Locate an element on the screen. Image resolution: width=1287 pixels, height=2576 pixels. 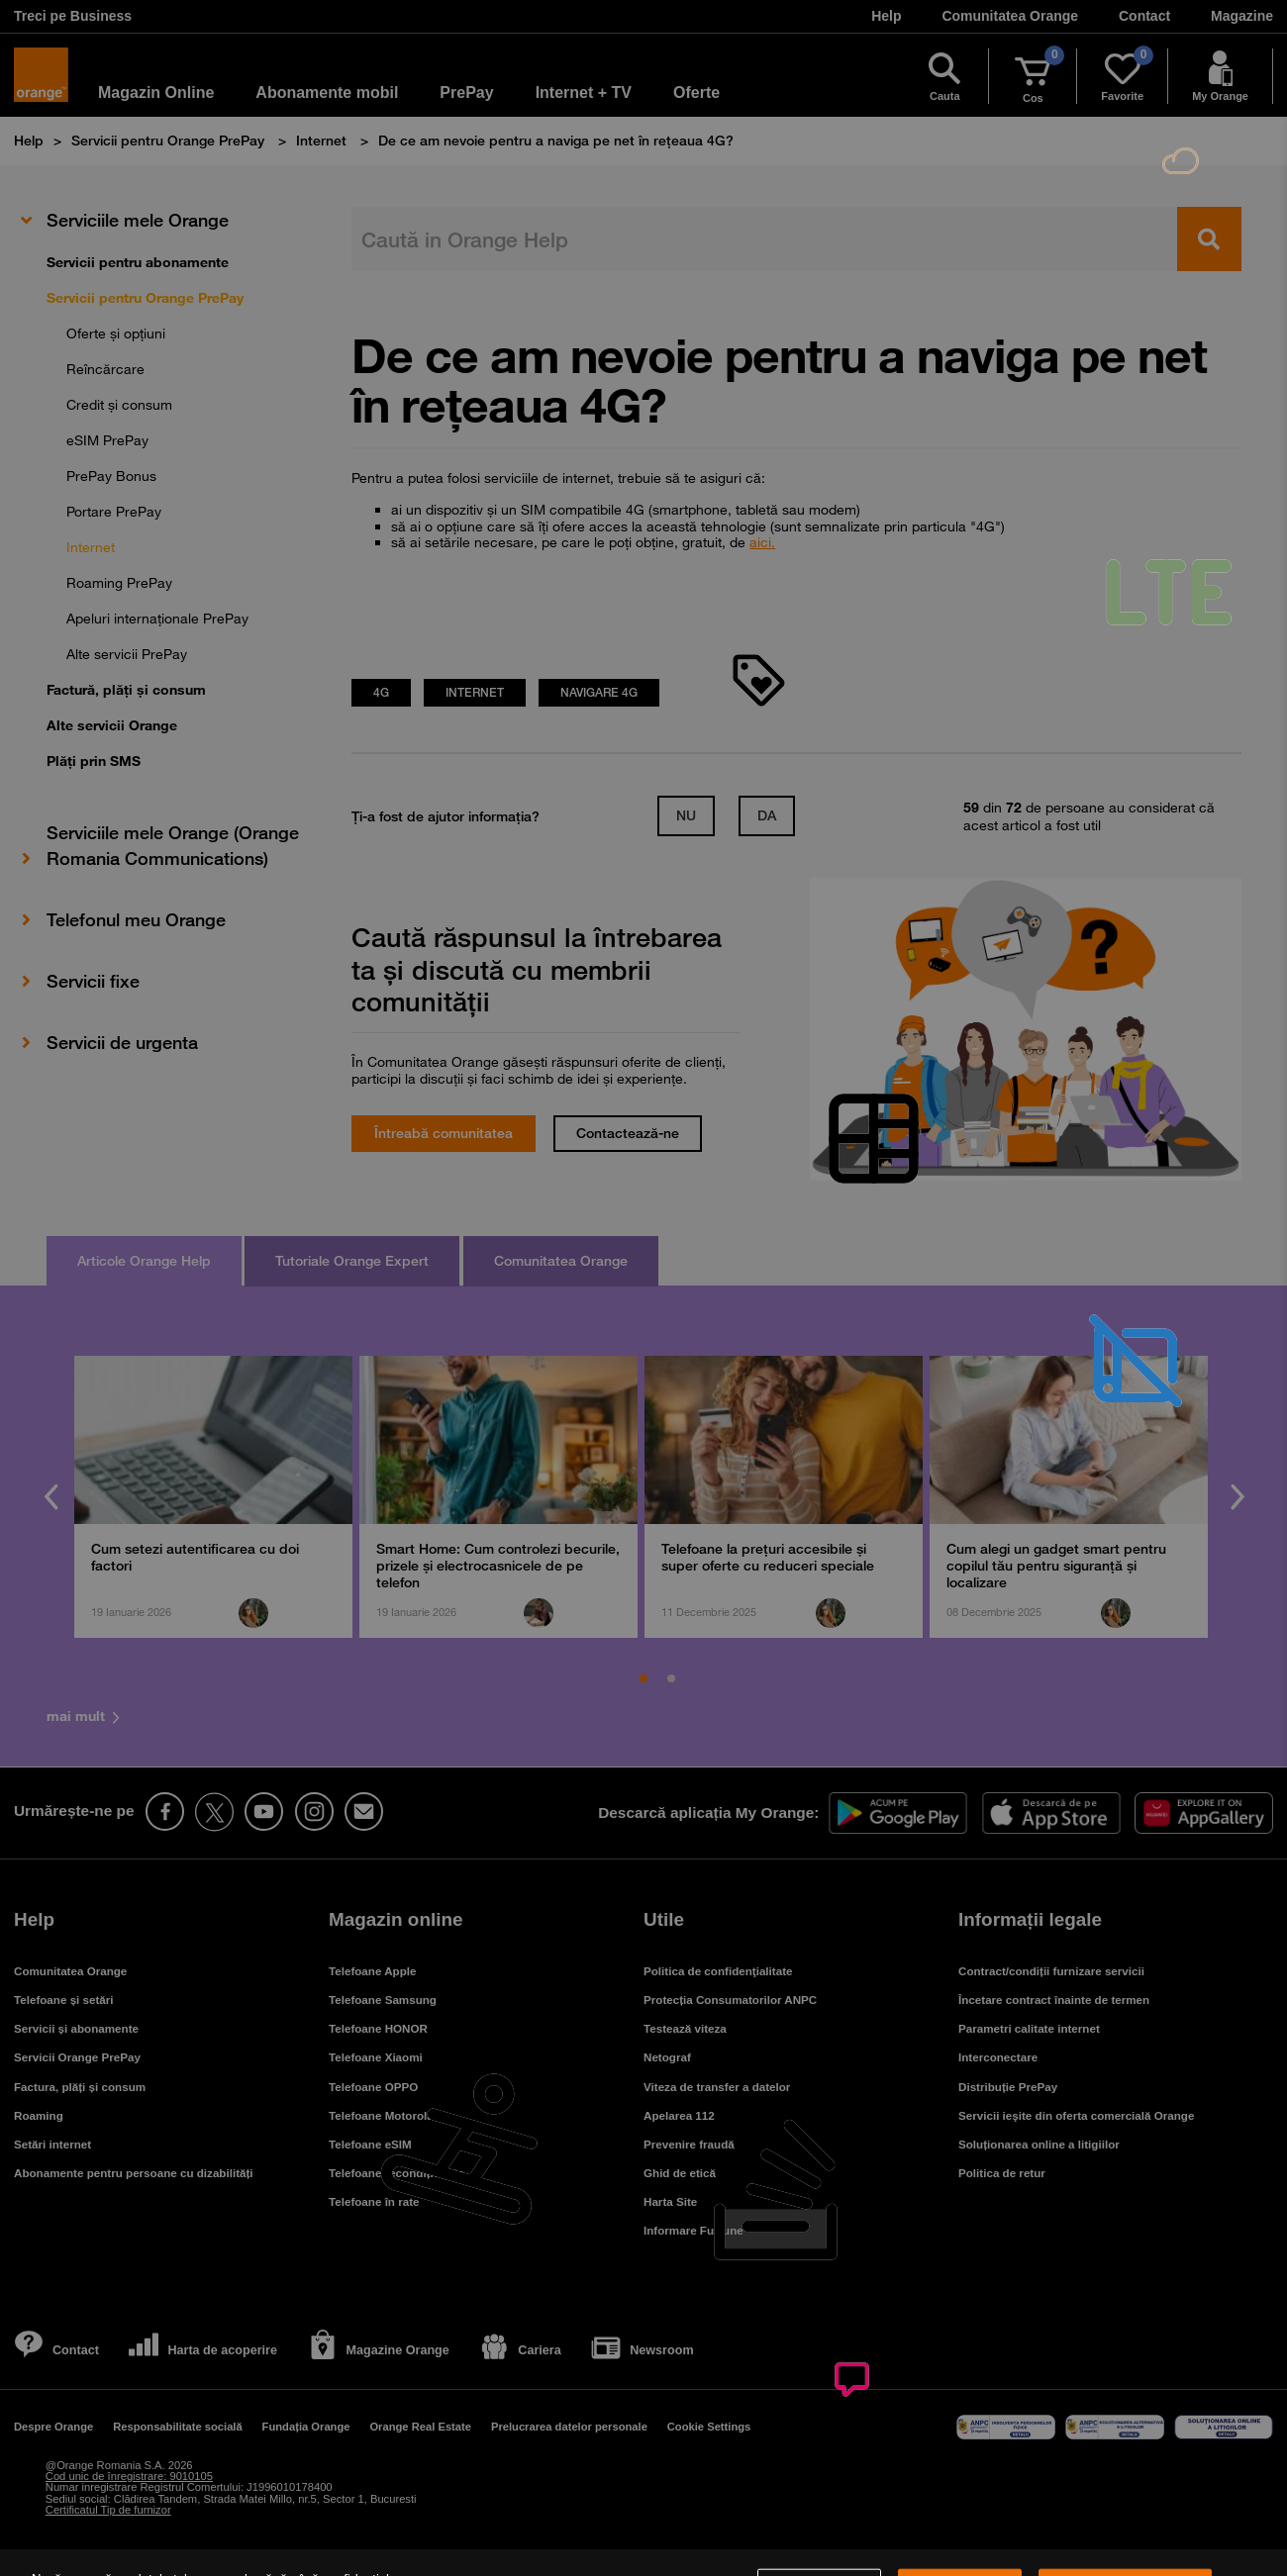
open comments section is located at coordinates (851, 2379).